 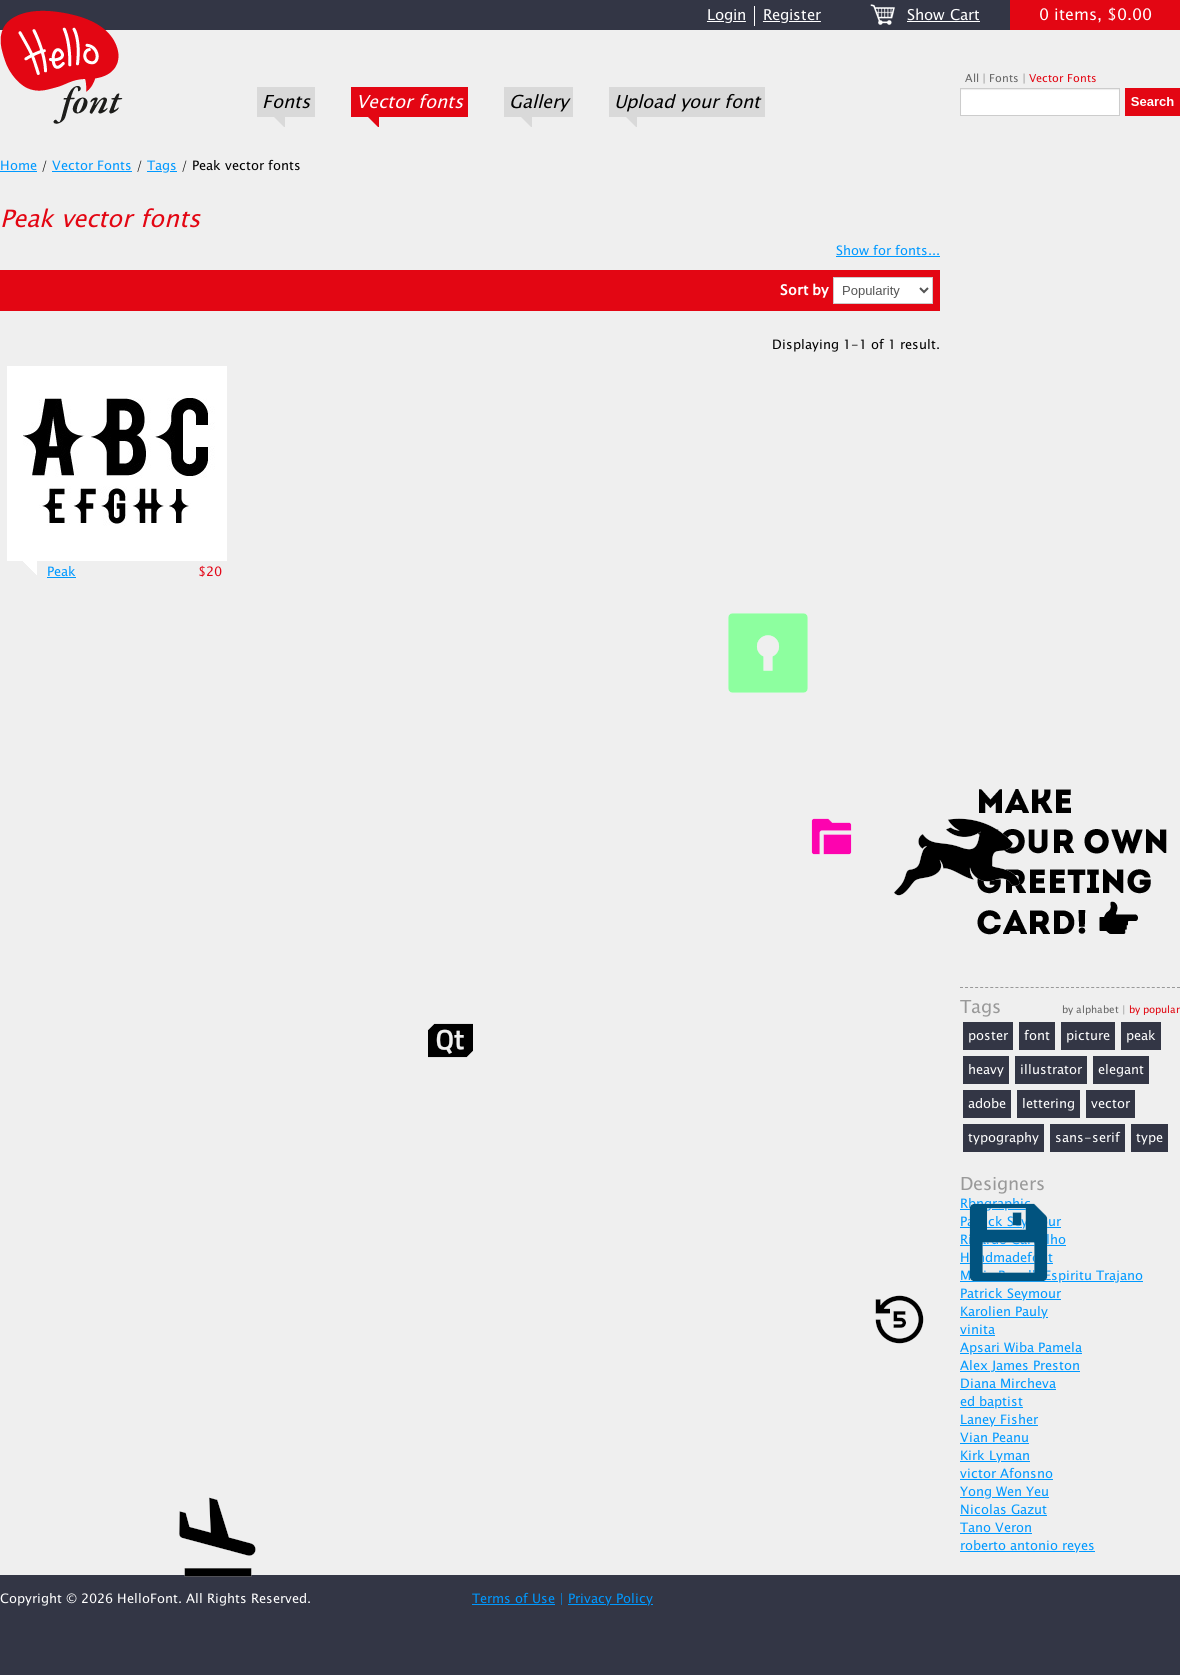 I want to click on Qt framework branding or logo, so click(x=450, y=1040).